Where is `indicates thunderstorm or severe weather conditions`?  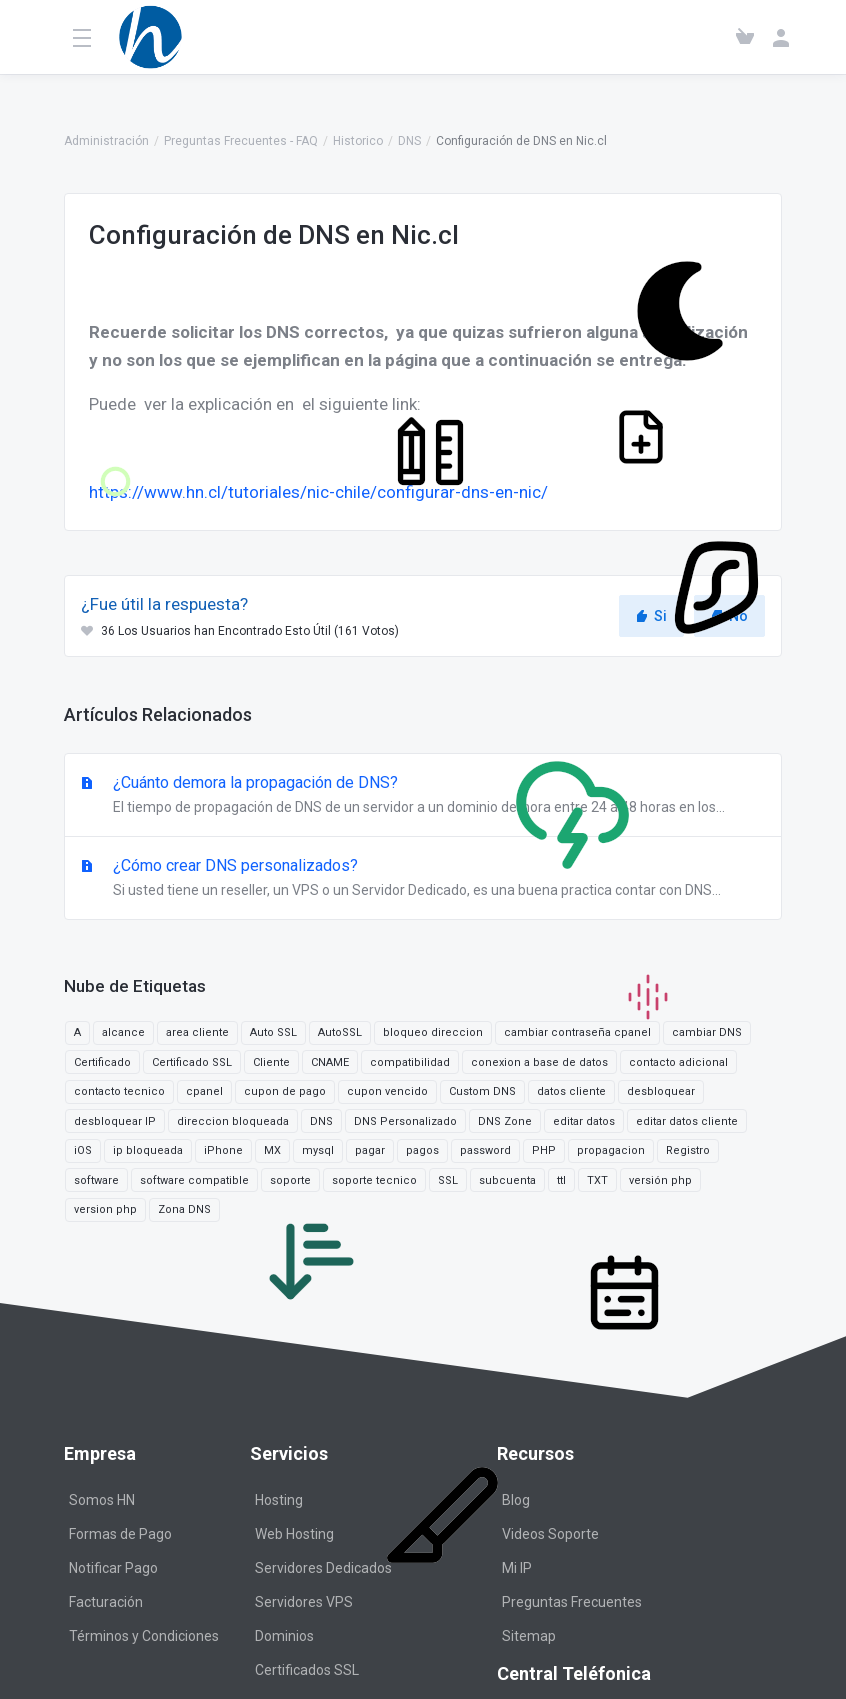
indicates thunderstorm or severe weather conditions is located at coordinates (572, 812).